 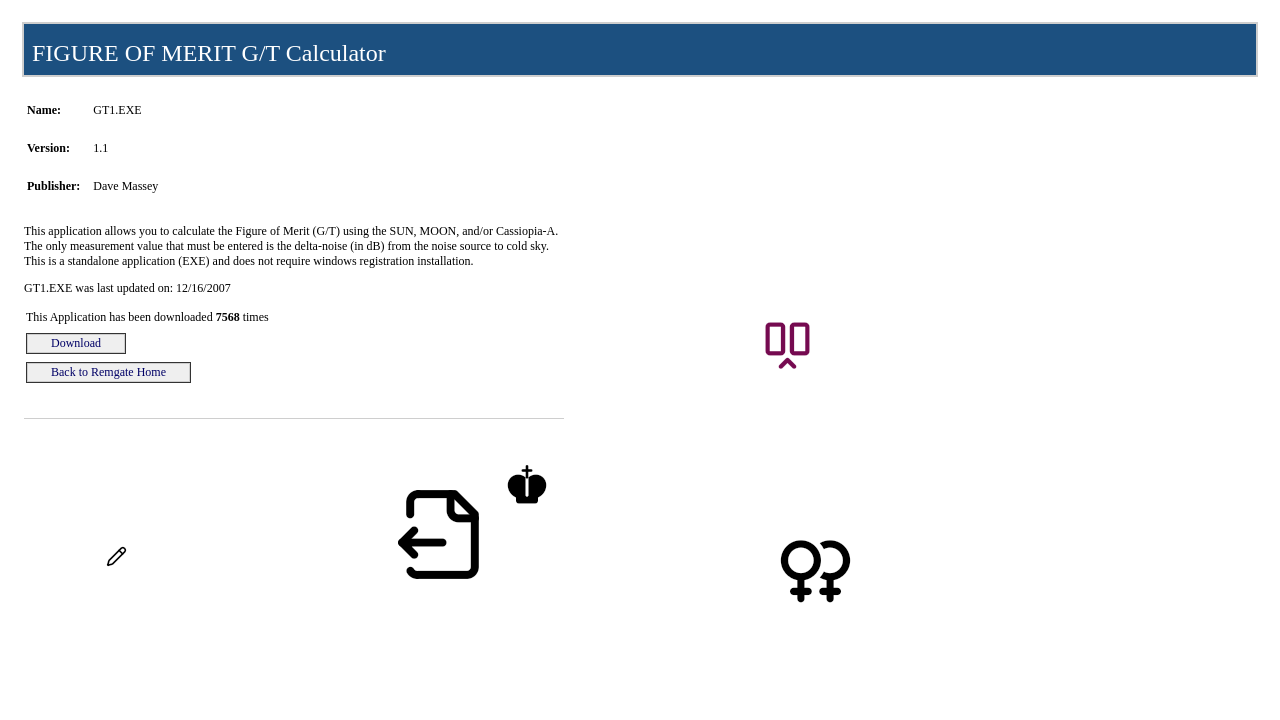 What do you see at coordinates (116, 556) in the screenshot?
I see `edit content or text` at bounding box center [116, 556].